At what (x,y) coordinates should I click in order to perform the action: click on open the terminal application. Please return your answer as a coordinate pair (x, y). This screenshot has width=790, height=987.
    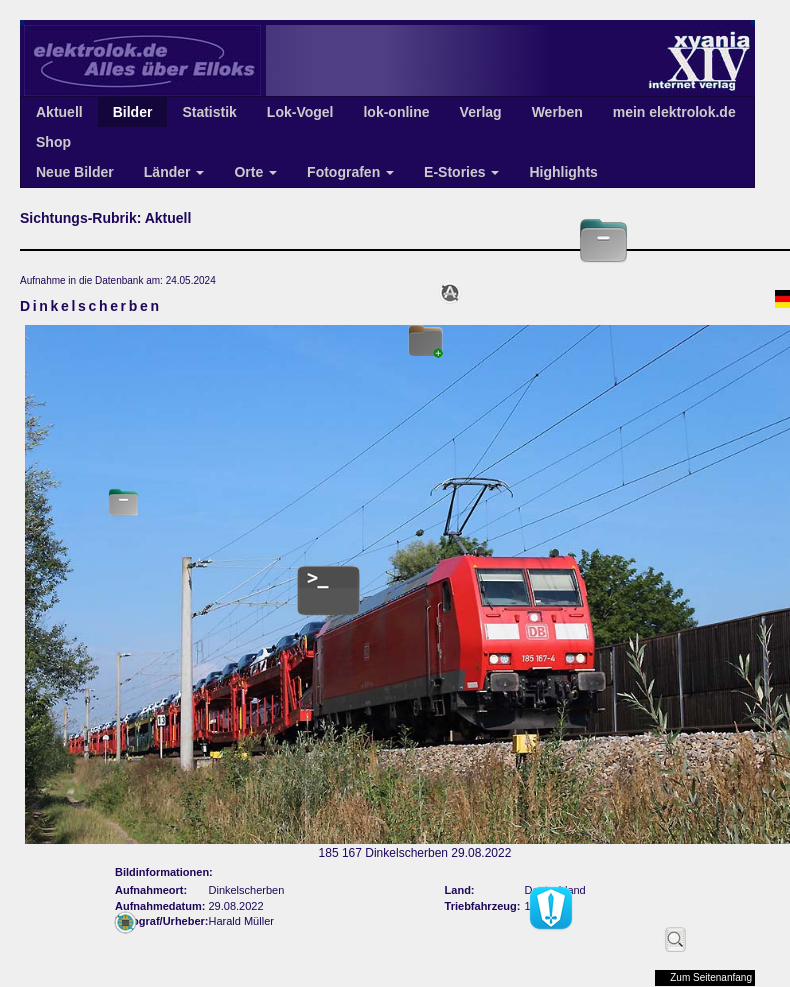
    Looking at the image, I should click on (328, 590).